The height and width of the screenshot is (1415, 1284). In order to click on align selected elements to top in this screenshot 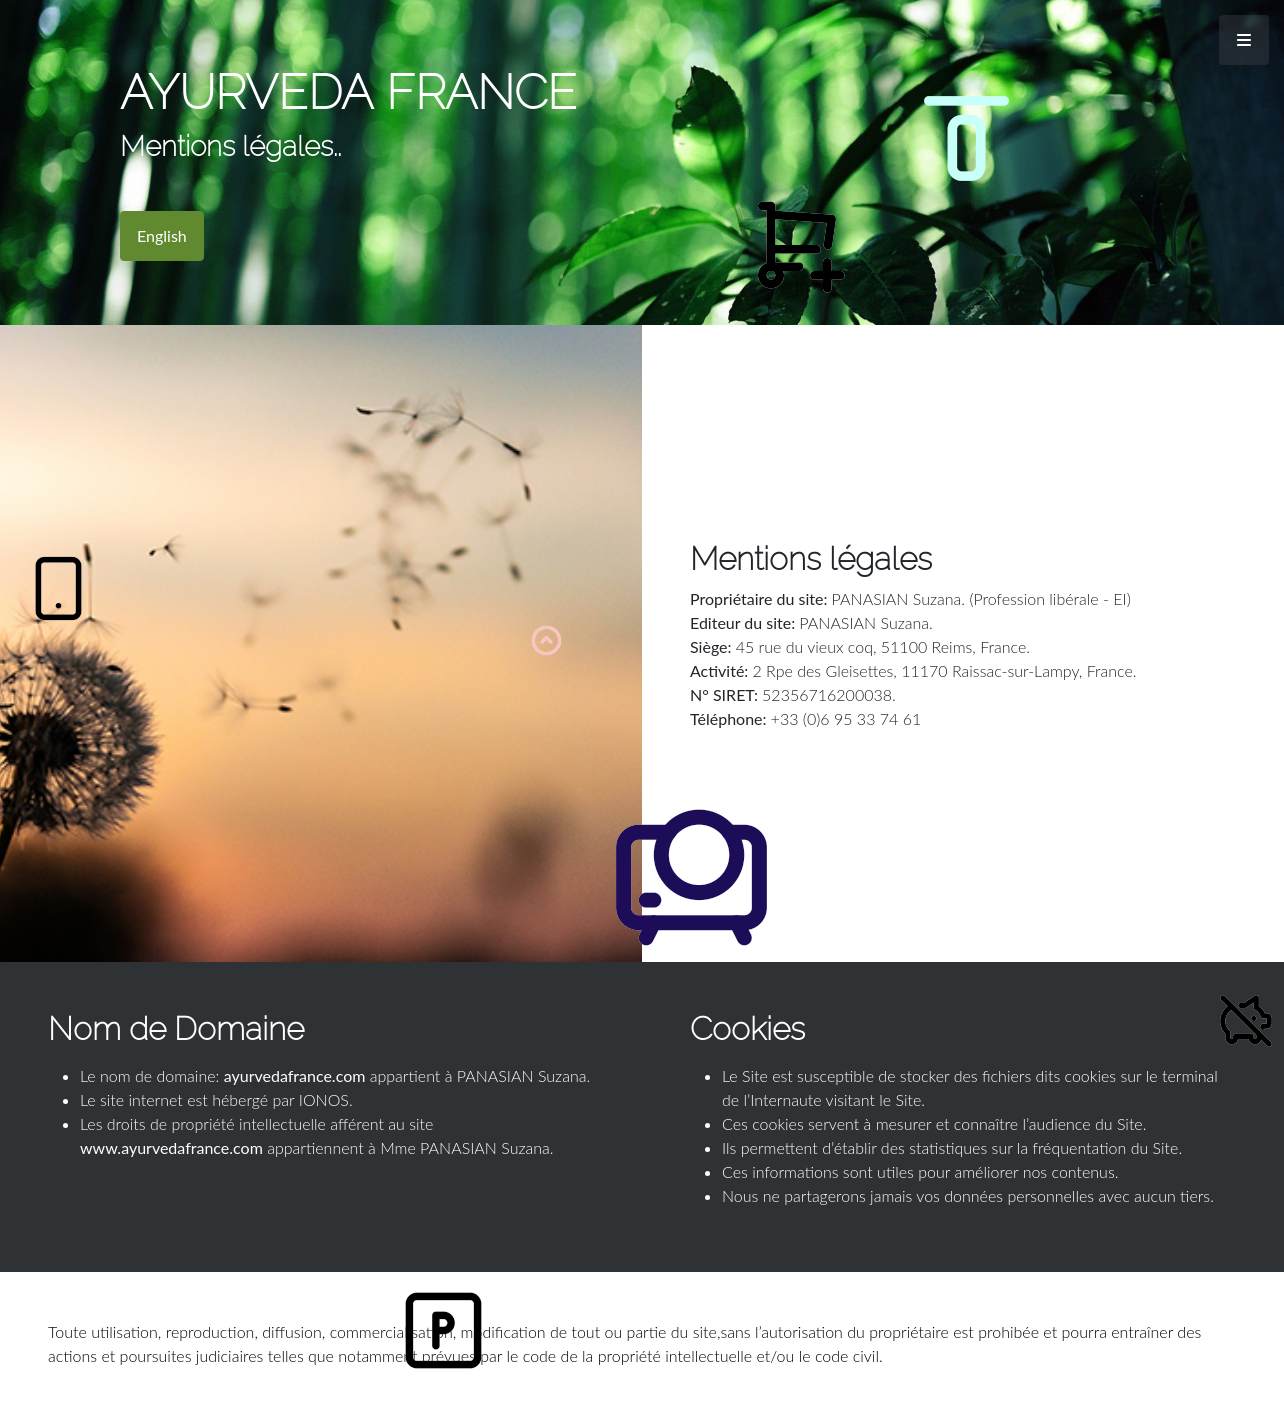, I will do `click(966, 138)`.